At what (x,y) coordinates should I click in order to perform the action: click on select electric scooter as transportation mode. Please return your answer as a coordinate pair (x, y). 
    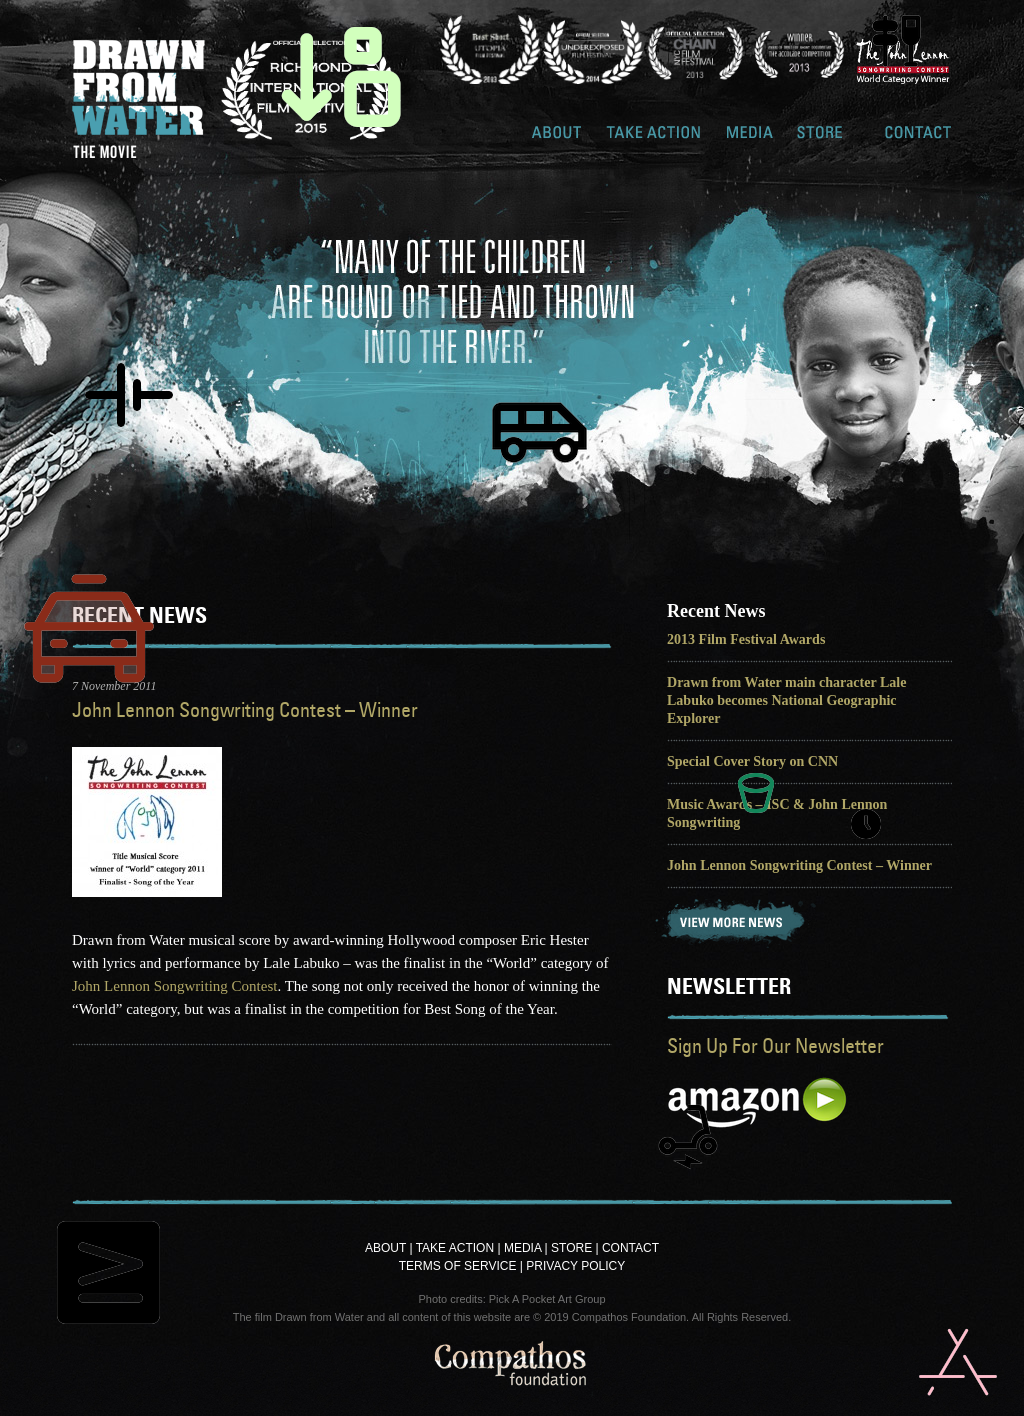
    Looking at the image, I should click on (688, 1137).